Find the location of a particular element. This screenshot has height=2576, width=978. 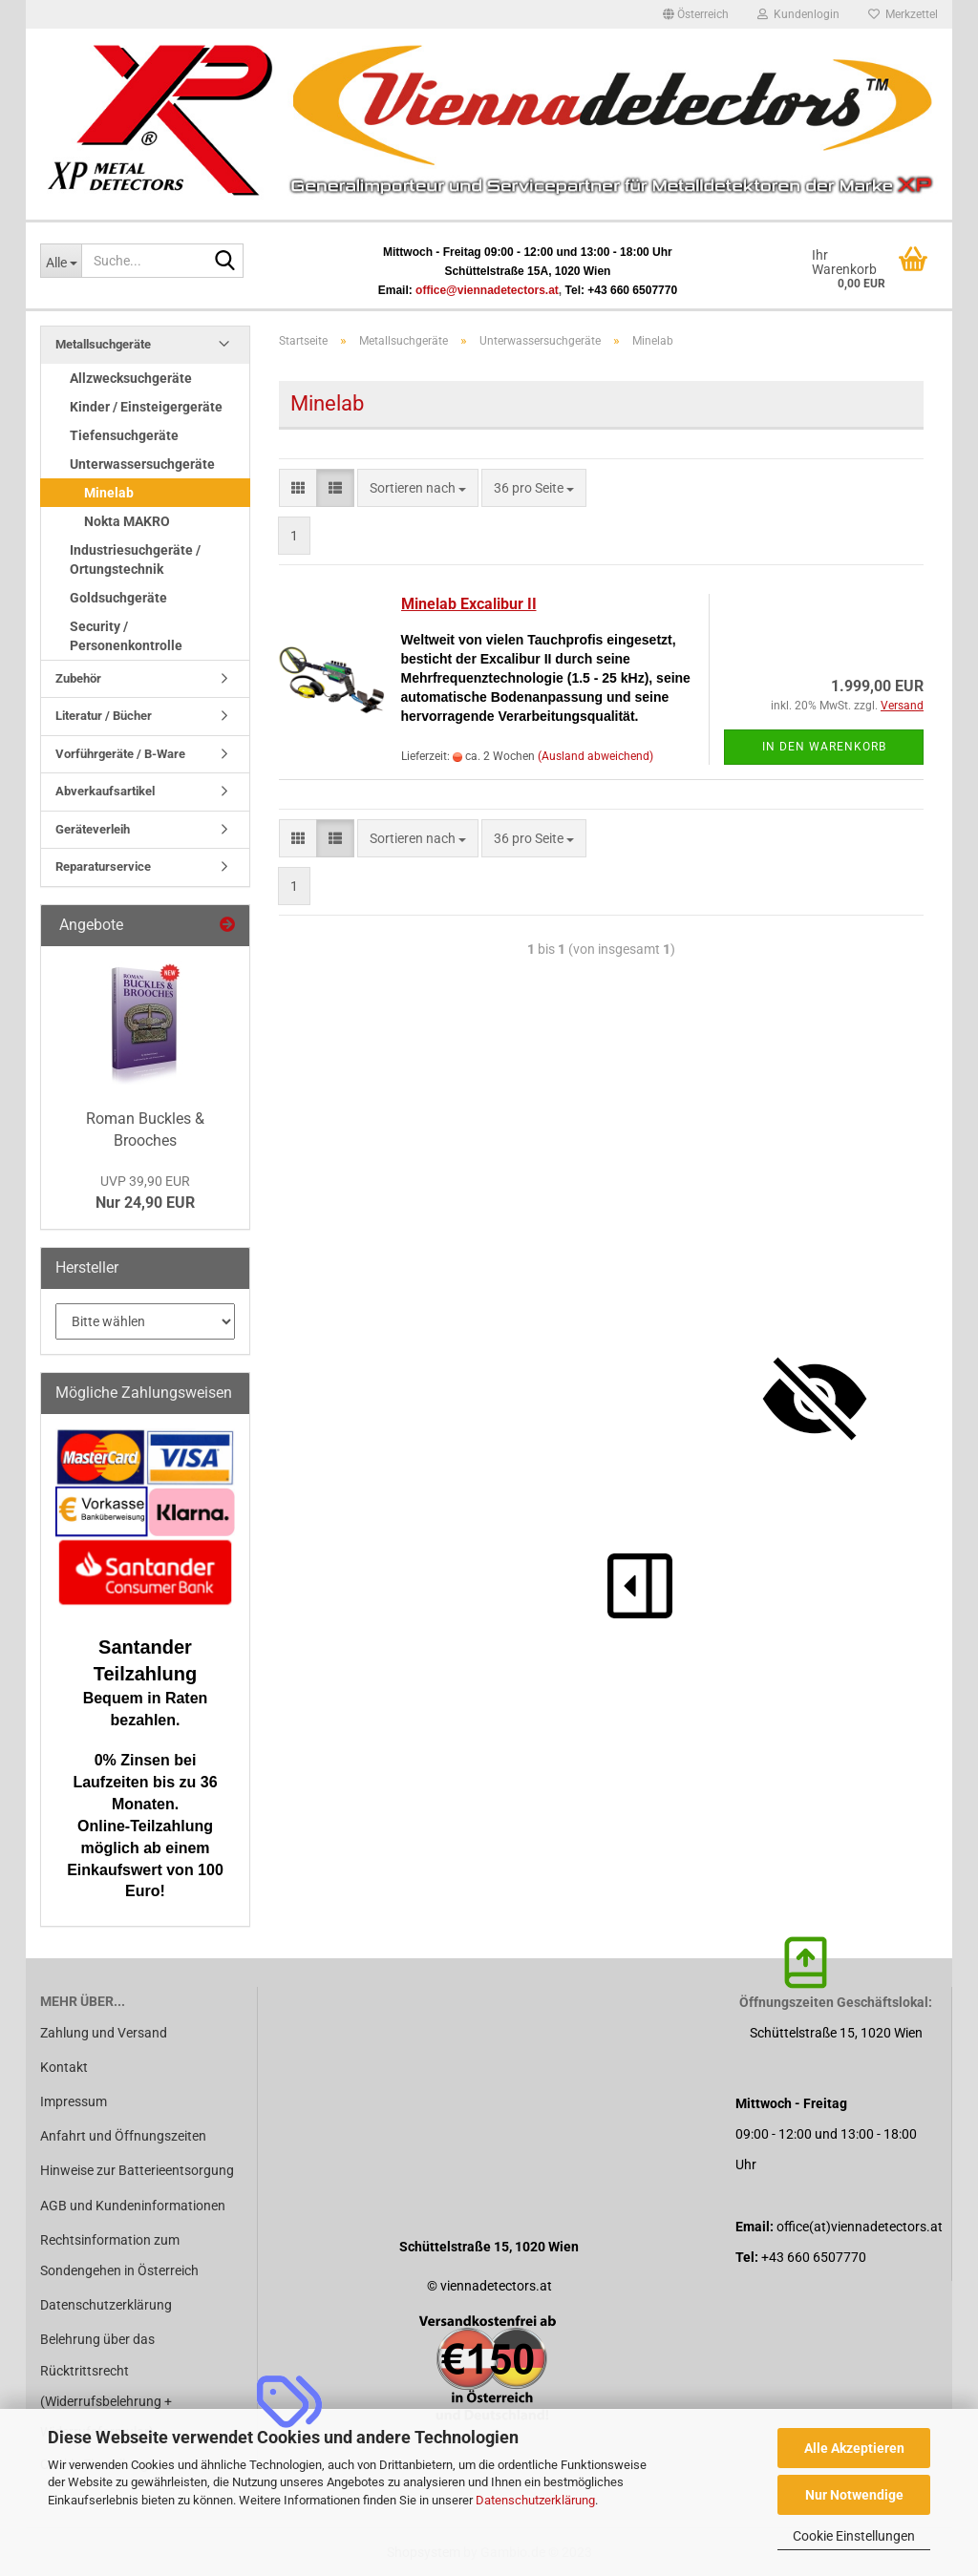

expand the sidebar panel is located at coordinates (640, 1586).